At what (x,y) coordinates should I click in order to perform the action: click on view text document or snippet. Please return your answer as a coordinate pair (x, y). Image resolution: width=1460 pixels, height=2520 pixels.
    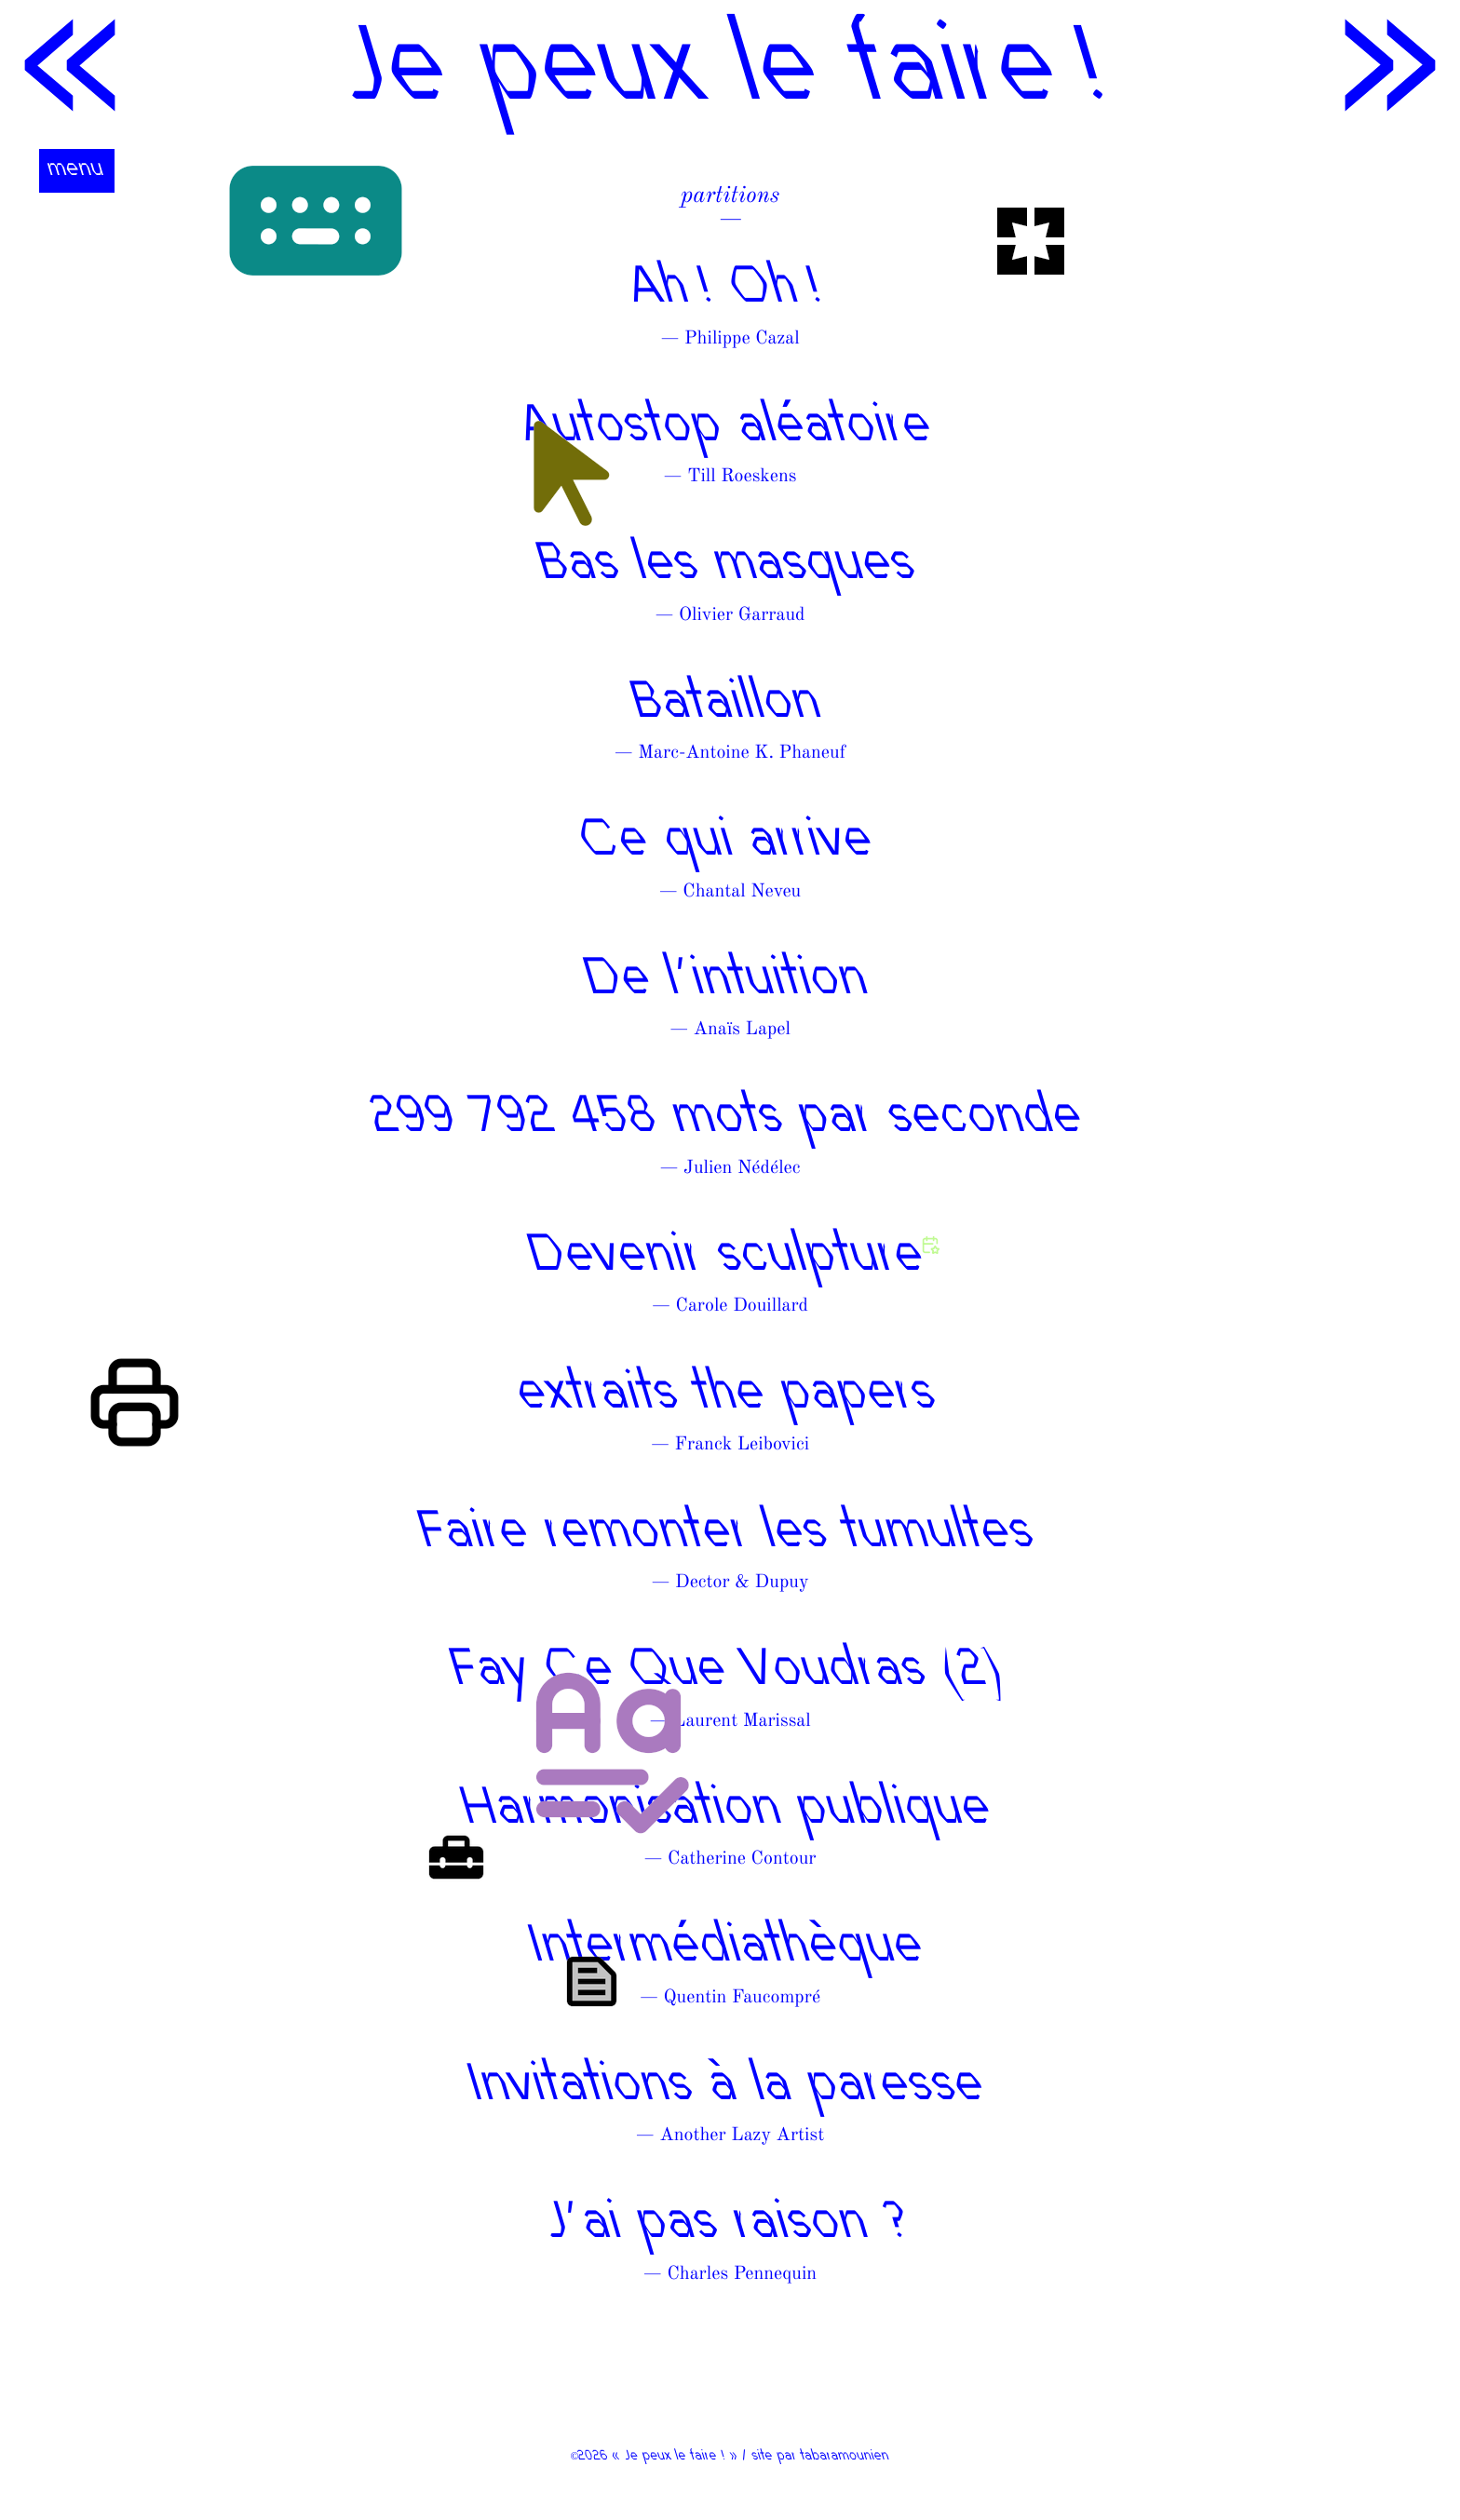
    Looking at the image, I should click on (591, 1981).